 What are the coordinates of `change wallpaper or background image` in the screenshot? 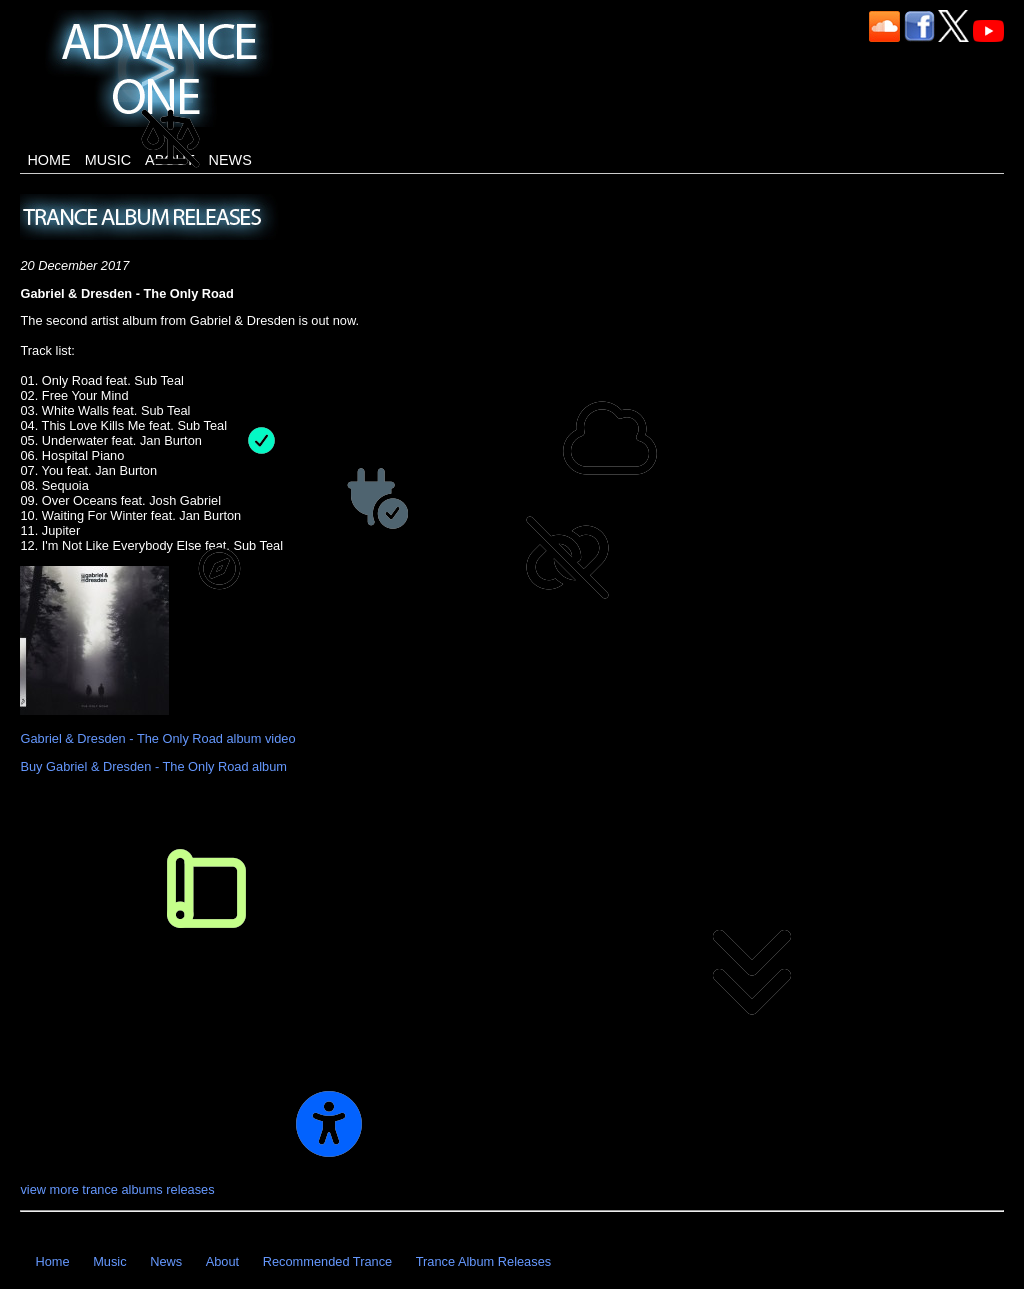 It's located at (206, 888).